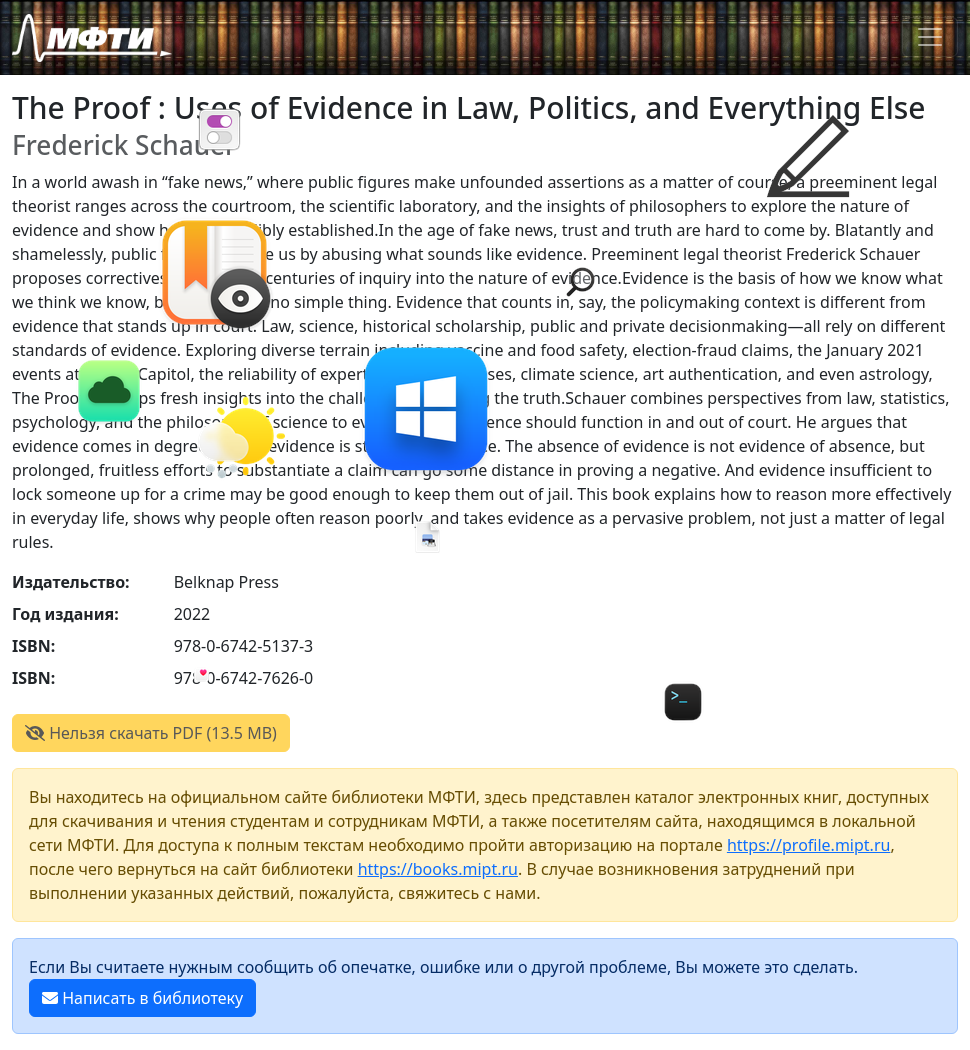 The height and width of the screenshot is (1050, 970). I want to click on indicates scattered snow showers during daytime, so click(241, 437).